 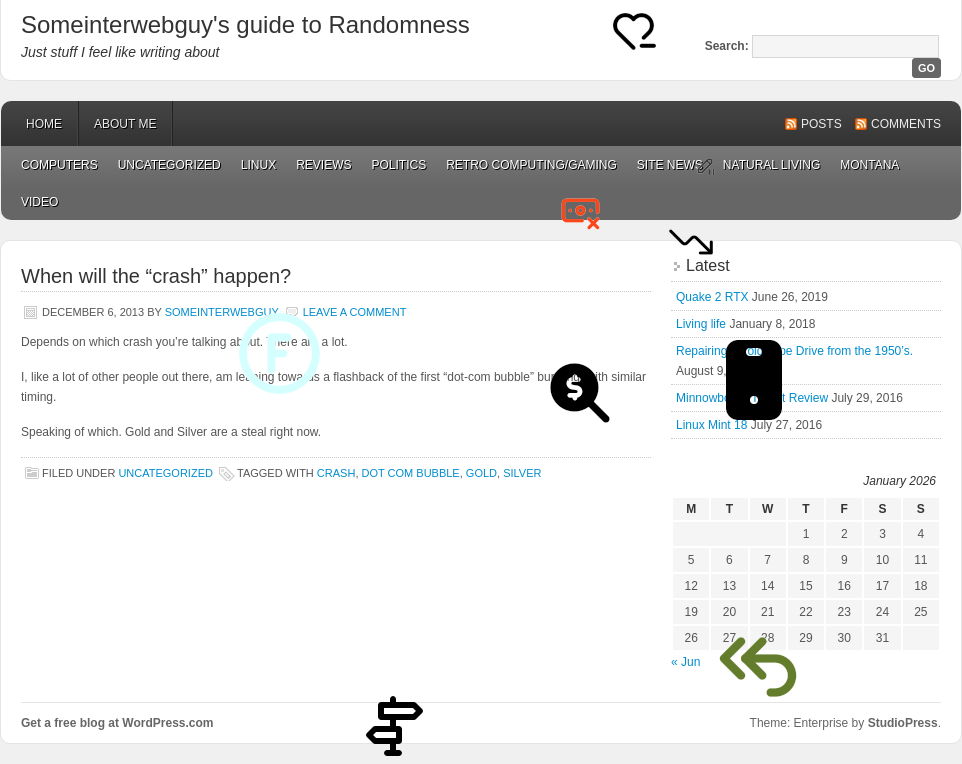 I want to click on tumble dry on low heat setting, so click(x=279, y=353).